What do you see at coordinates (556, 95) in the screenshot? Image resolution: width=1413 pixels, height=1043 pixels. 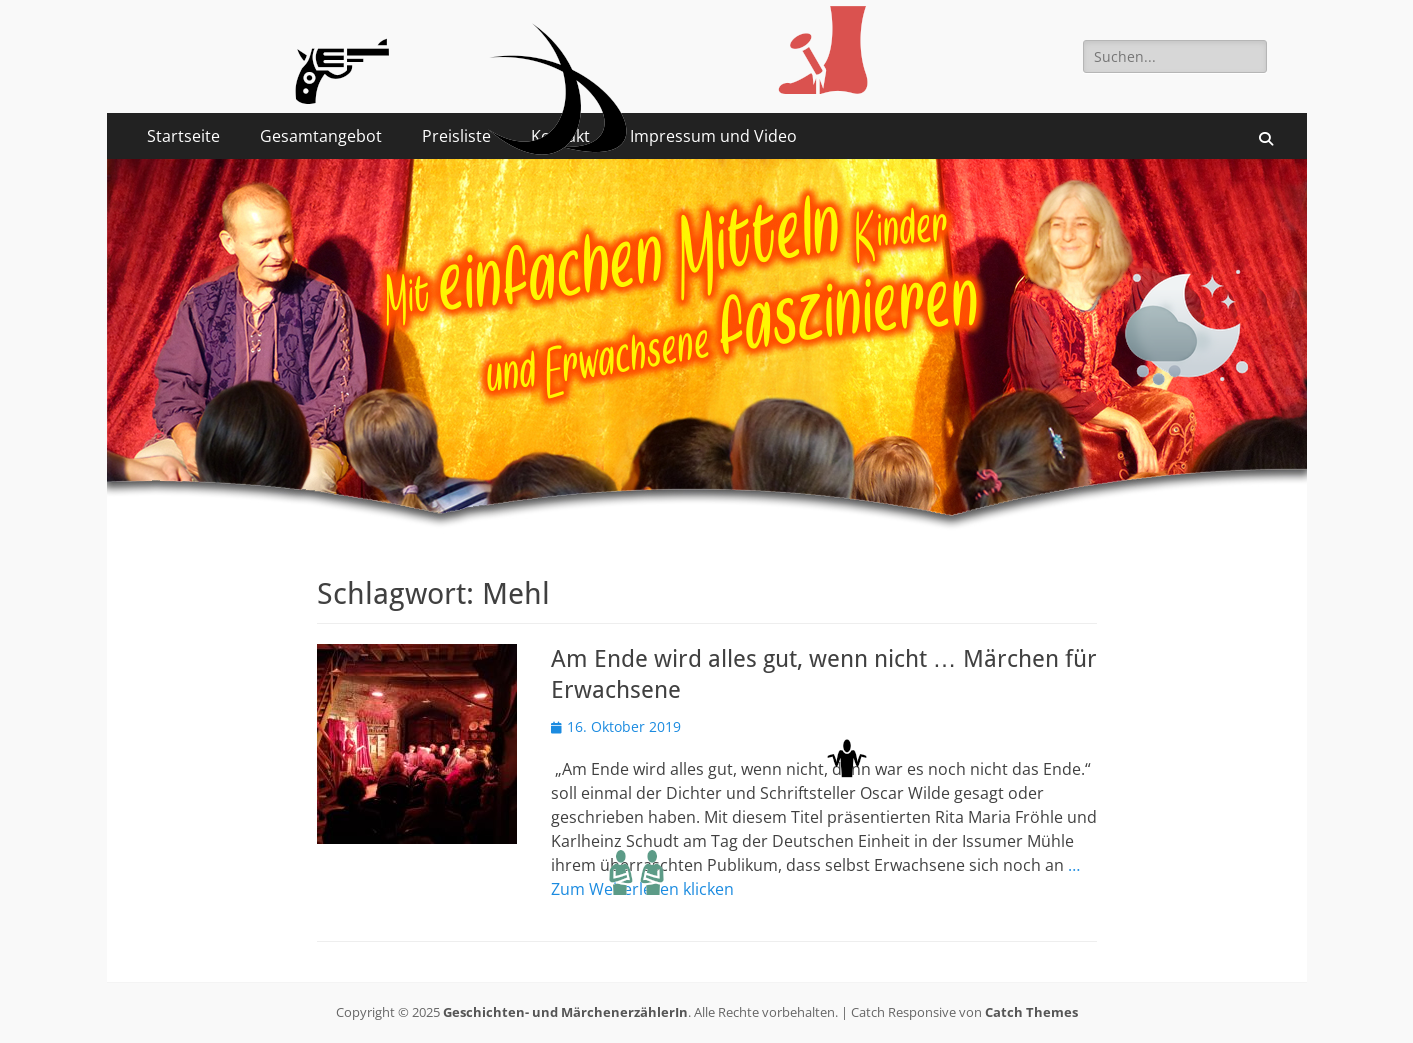 I see `indicates a slash or cutting attack action` at bounding box center [556, 95].